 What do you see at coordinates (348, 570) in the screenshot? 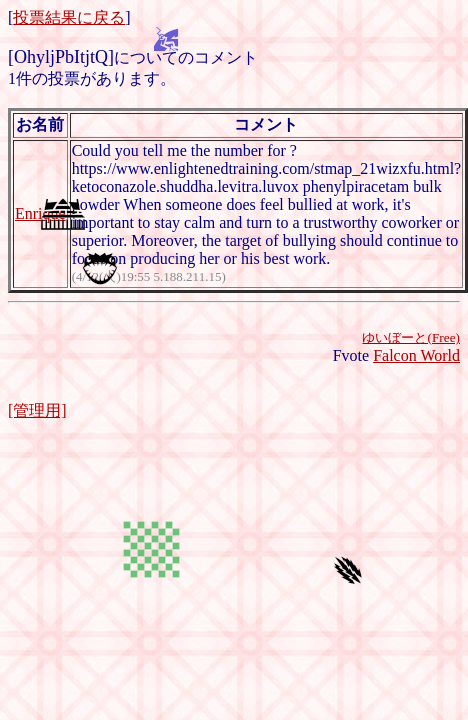
I see `lightning attack or electric slash ability` at bounding box center [348, 570].